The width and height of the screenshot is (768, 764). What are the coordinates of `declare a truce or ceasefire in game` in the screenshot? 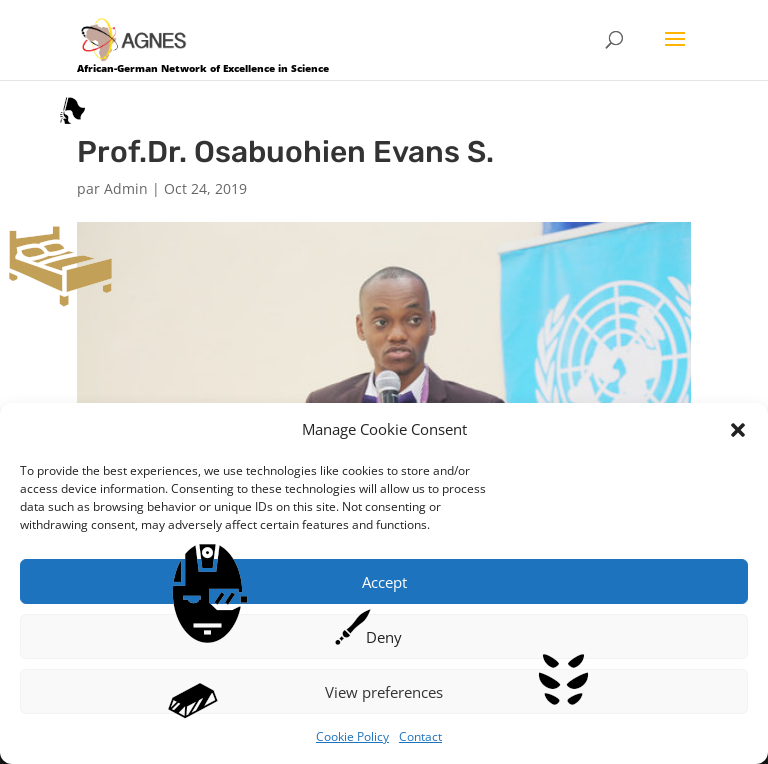 It's located at (72, 110).